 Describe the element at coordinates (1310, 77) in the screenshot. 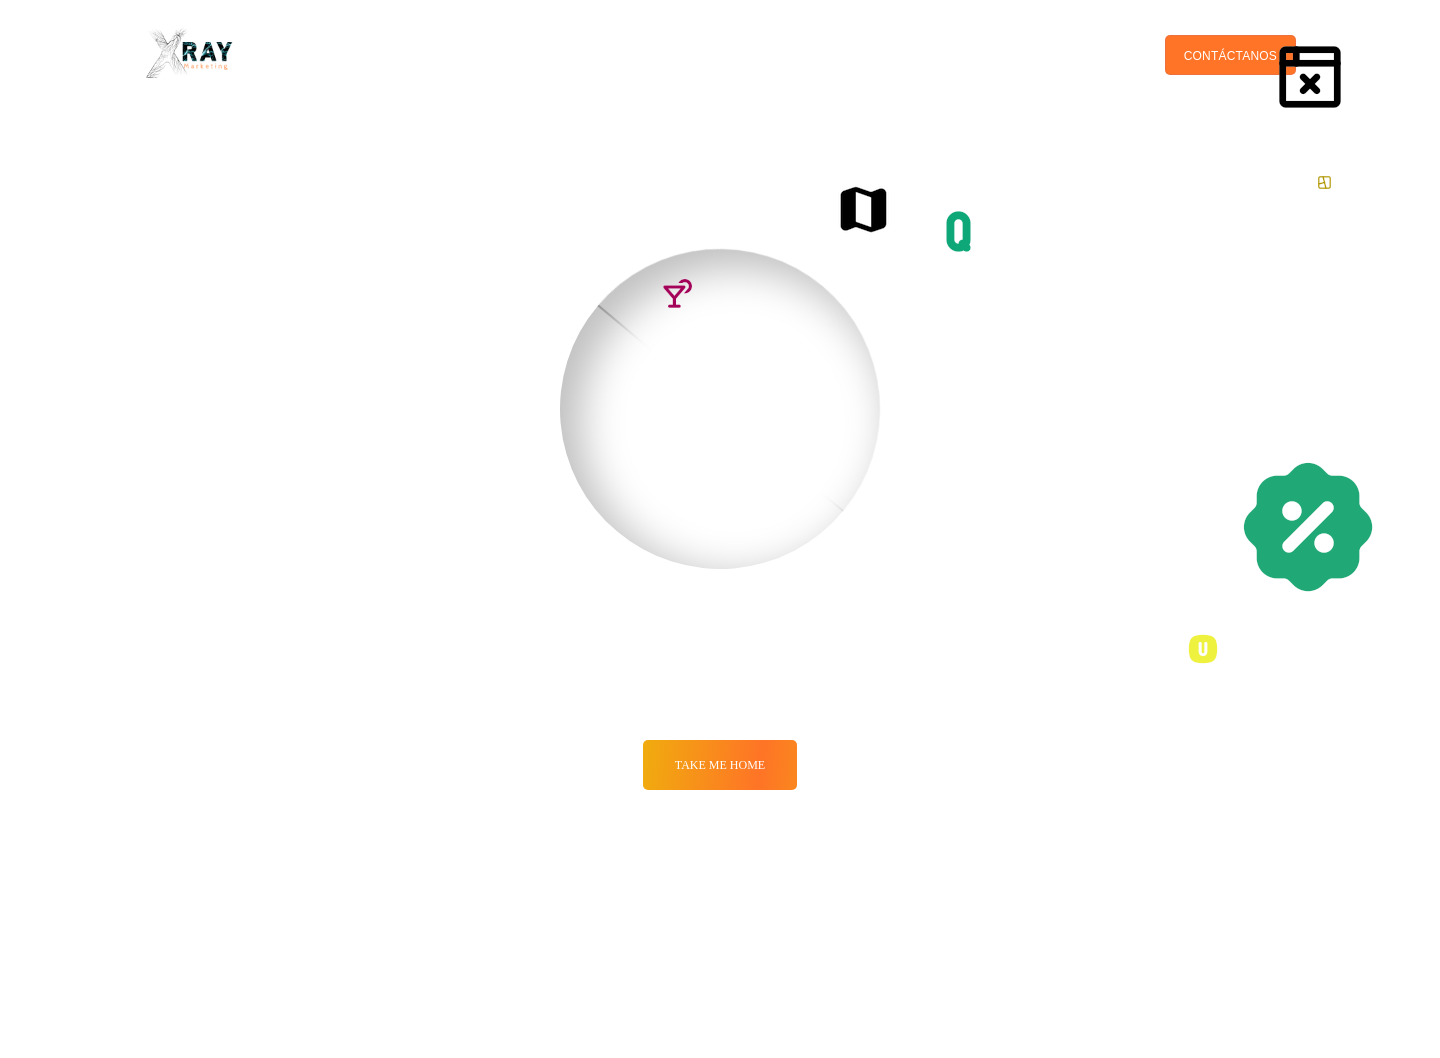

I see `close browser window or tab` at that location.